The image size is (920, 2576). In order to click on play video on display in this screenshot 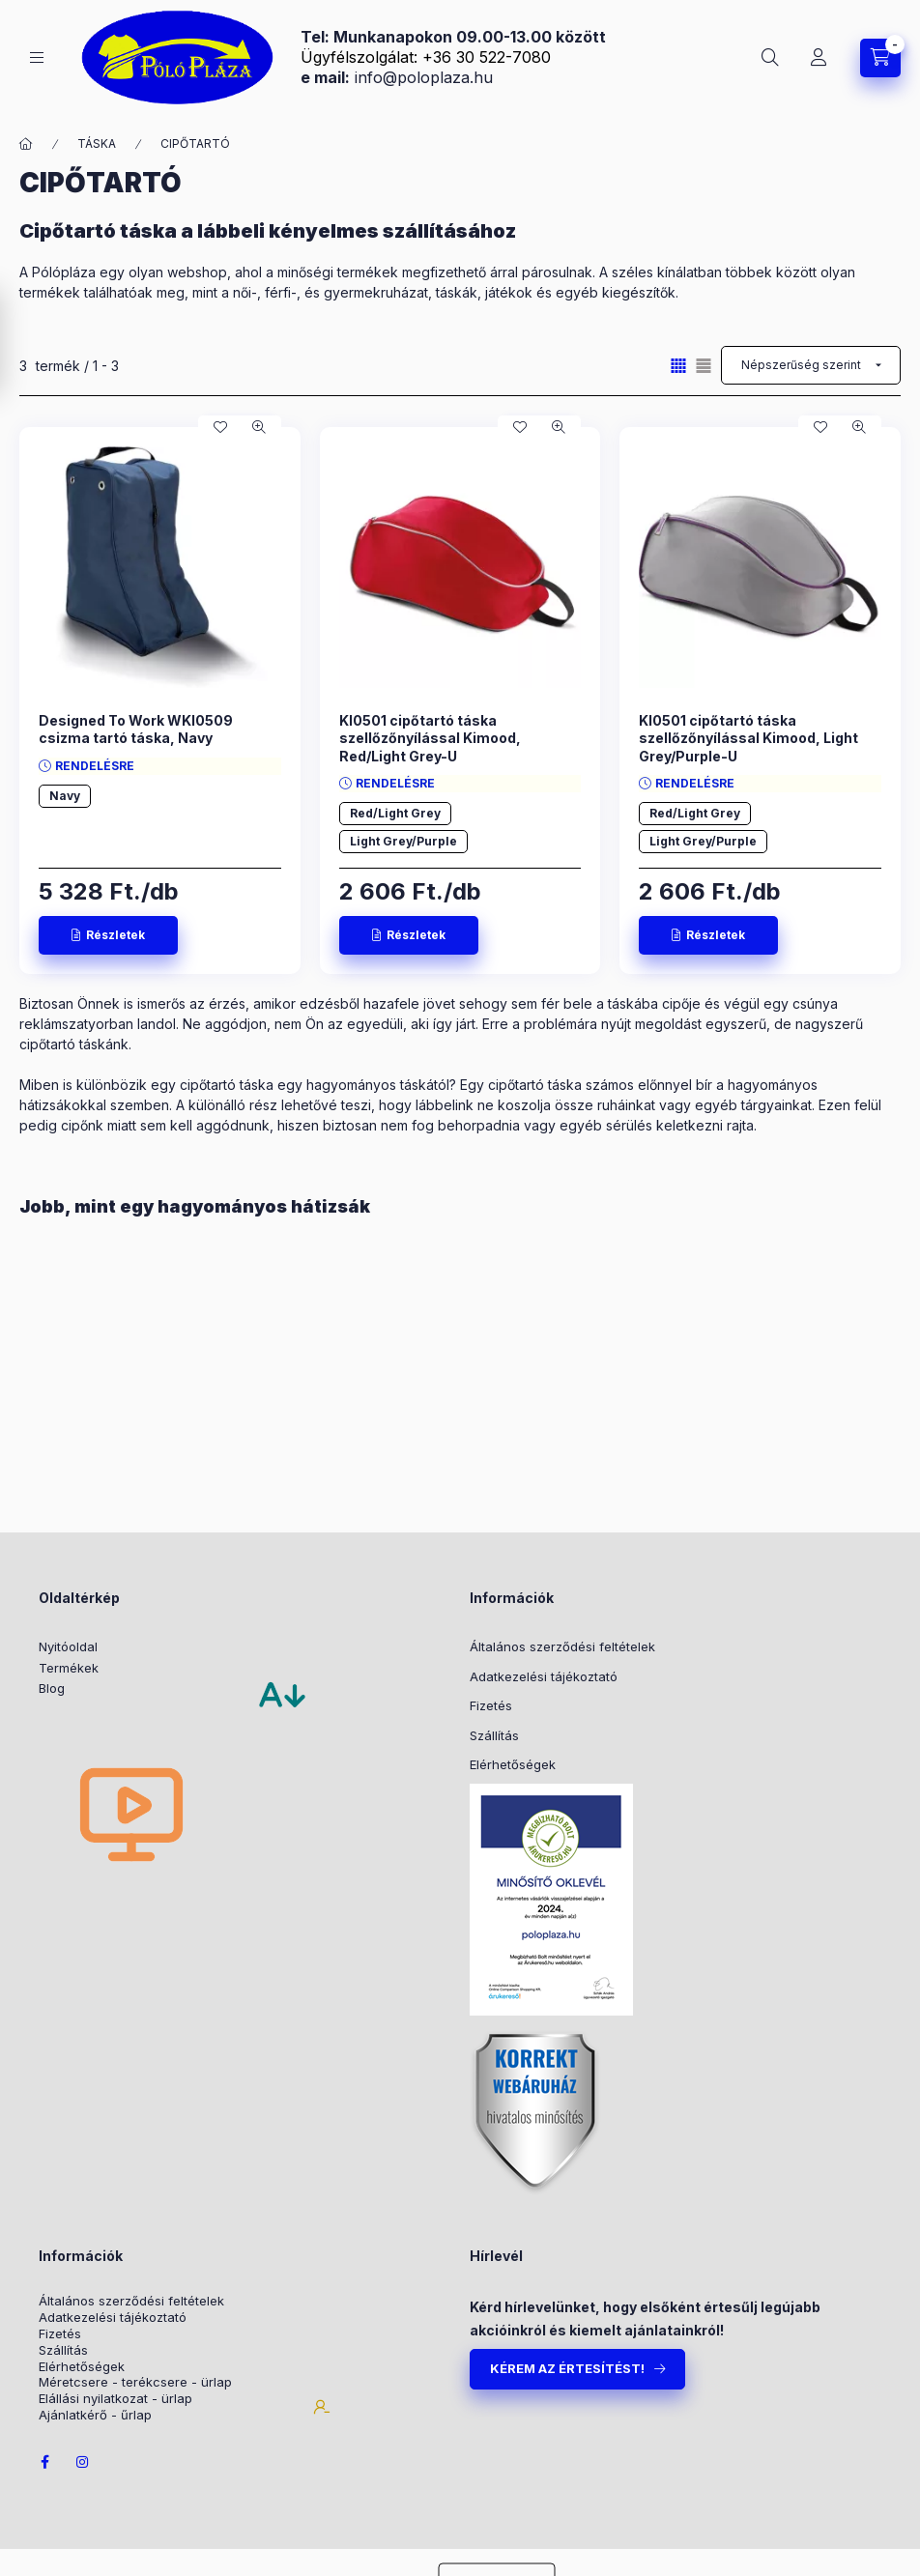, I will do `click(131, 1815)`.